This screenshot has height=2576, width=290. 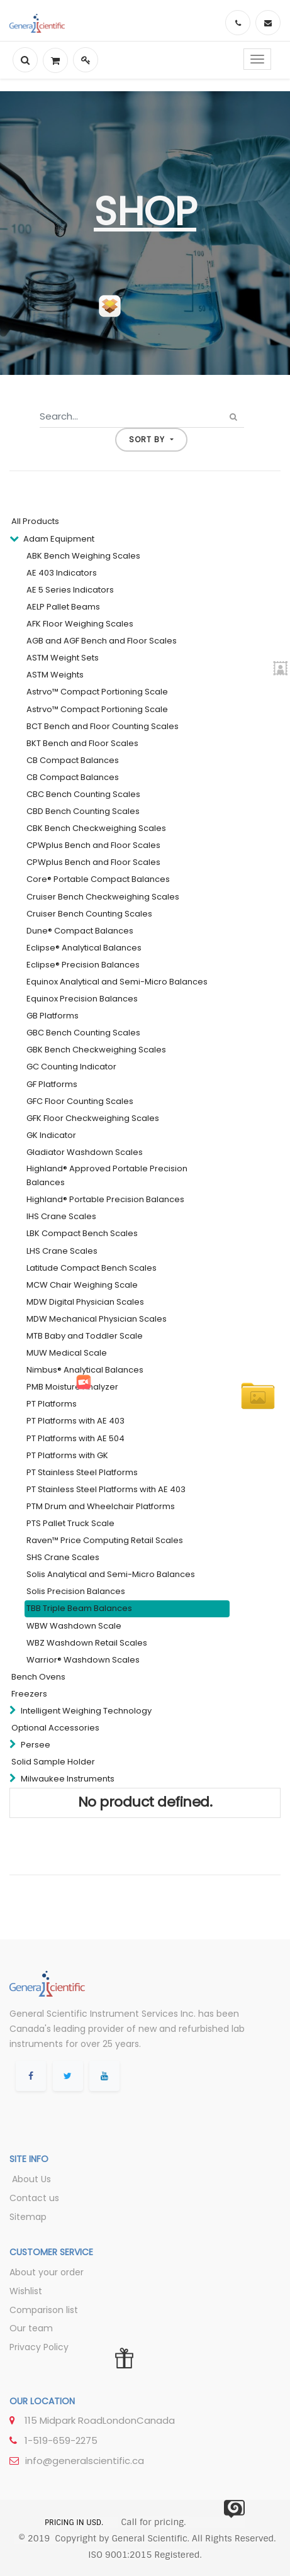 I want to click on send mail or compose a new message, so click(x=280, y=669).